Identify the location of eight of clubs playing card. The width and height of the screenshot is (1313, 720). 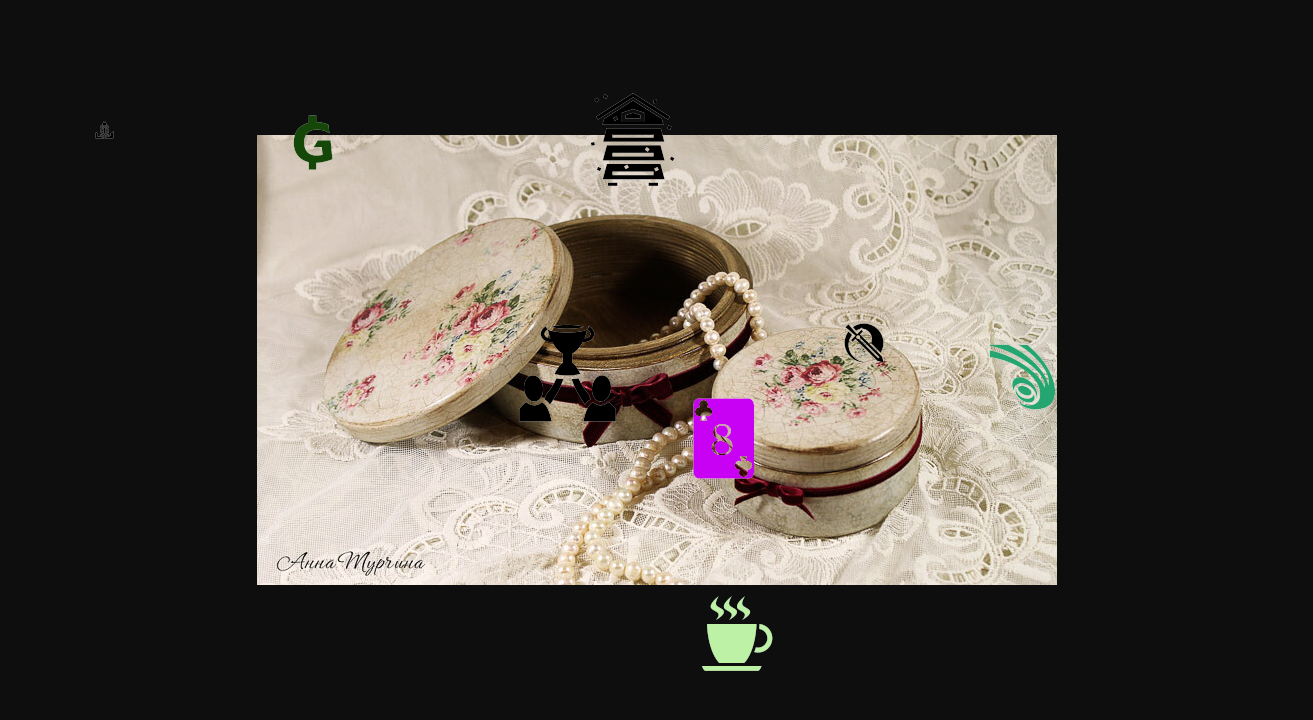
(723, 438).